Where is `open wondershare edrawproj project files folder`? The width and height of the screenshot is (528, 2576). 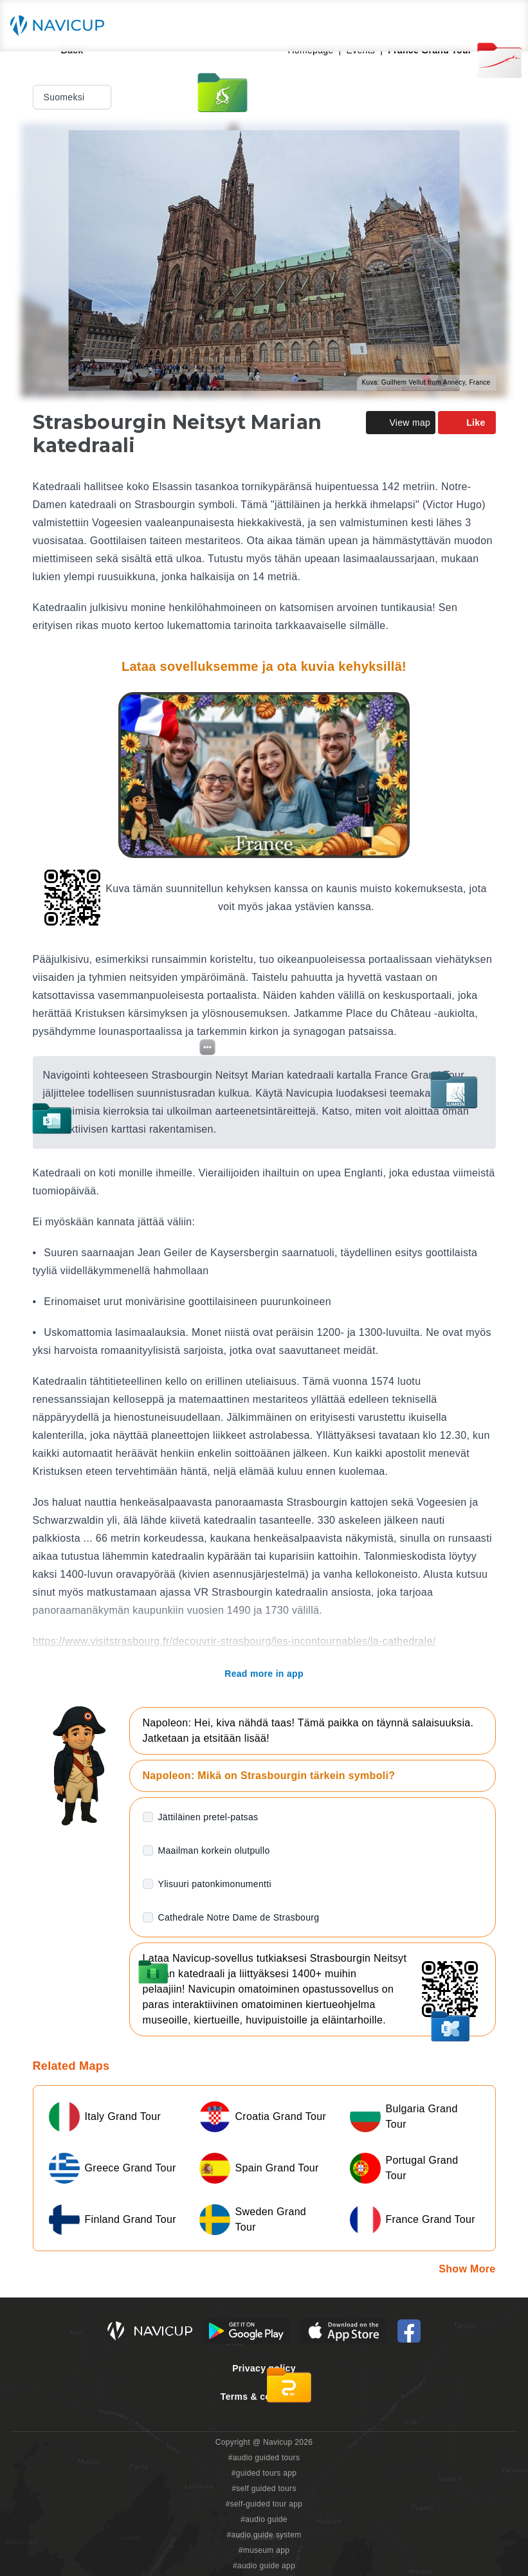 open wondershare edrawproj project files folder is located at coordinates (289, 2386).